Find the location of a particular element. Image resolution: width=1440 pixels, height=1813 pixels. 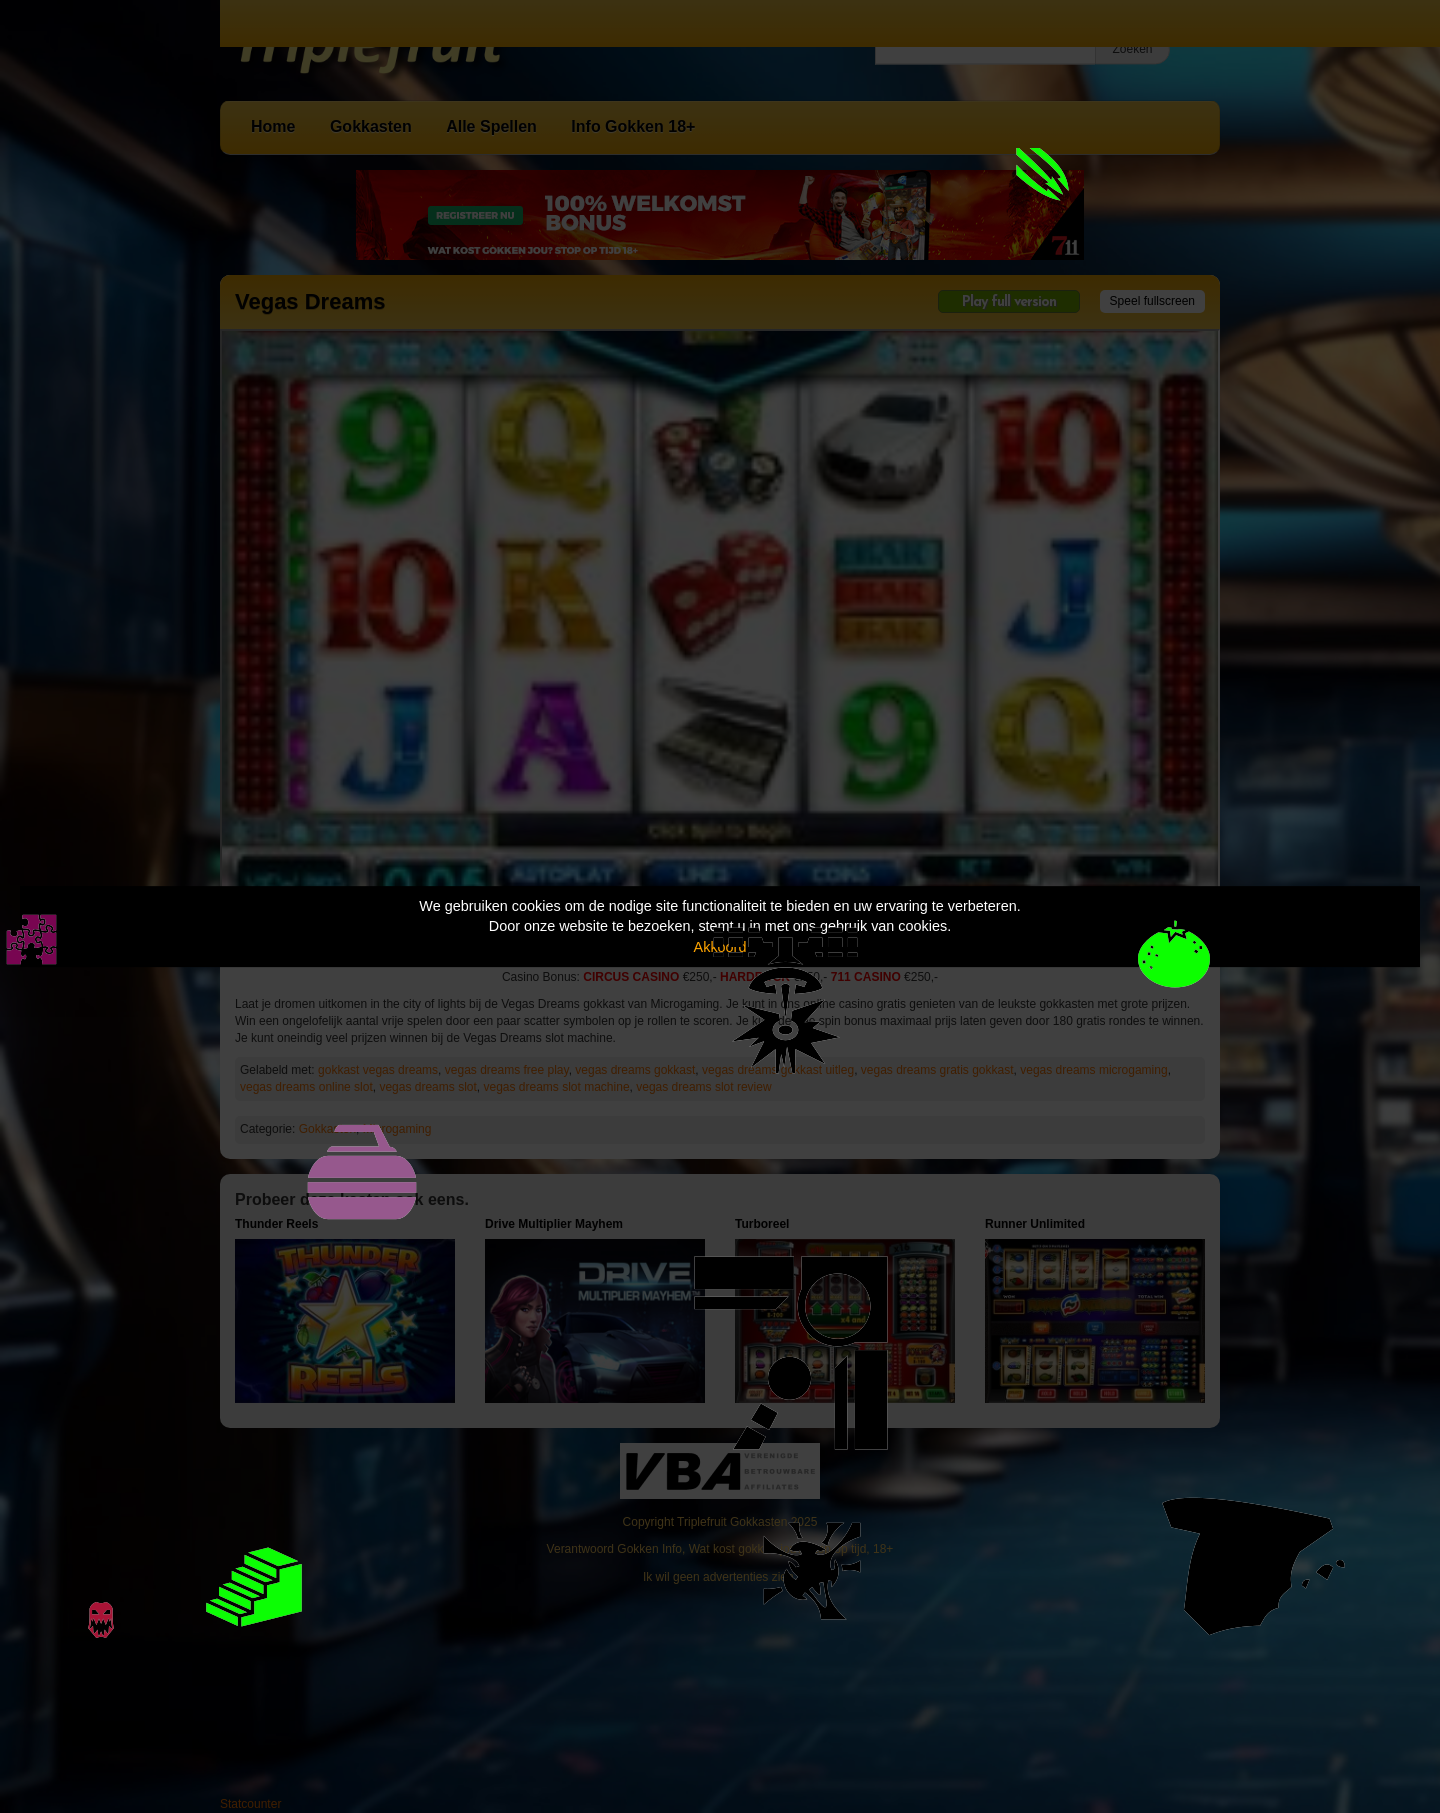

access billiards or pool game is located at coordinates (791, 1353).